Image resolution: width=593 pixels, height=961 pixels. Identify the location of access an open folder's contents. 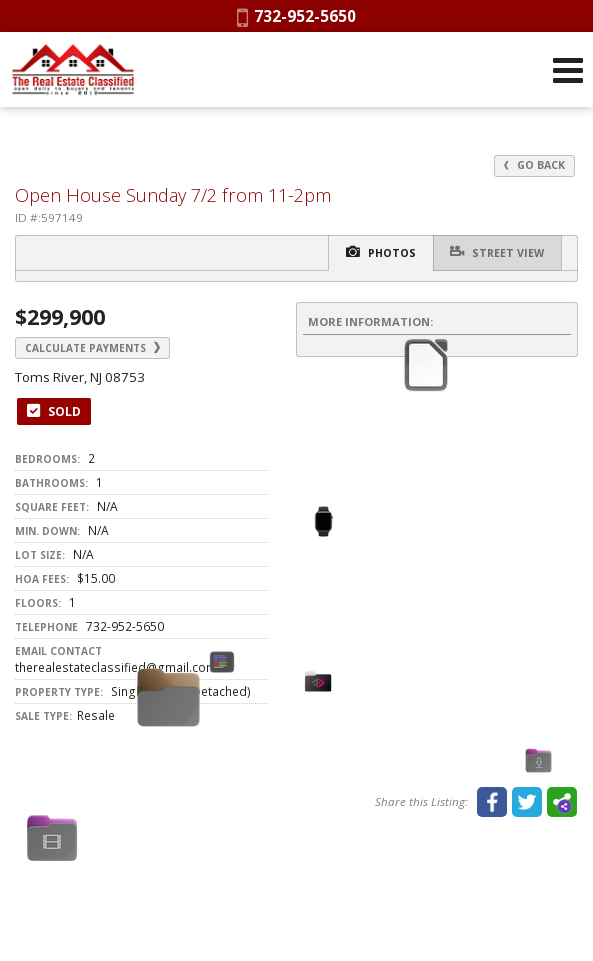
(168, 697).